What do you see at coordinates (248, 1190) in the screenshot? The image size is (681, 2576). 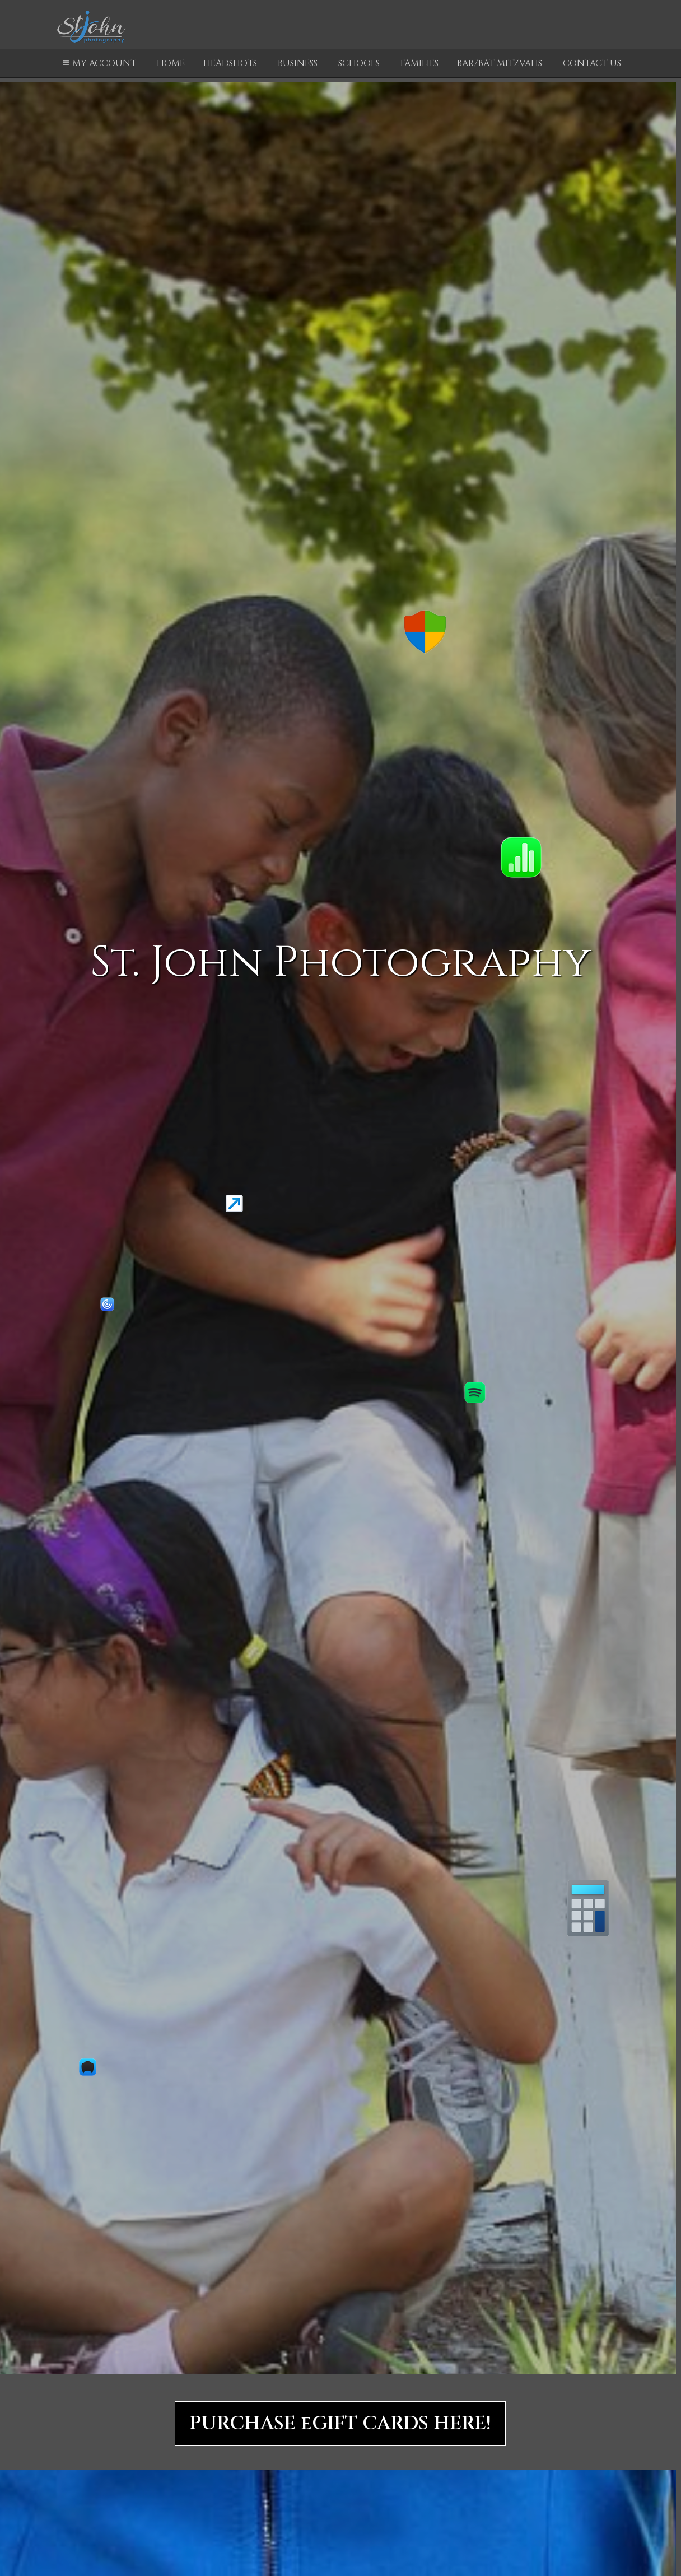 I see `indicates this item is a shortcut to another file or application` at bounding box center [248, 1190].